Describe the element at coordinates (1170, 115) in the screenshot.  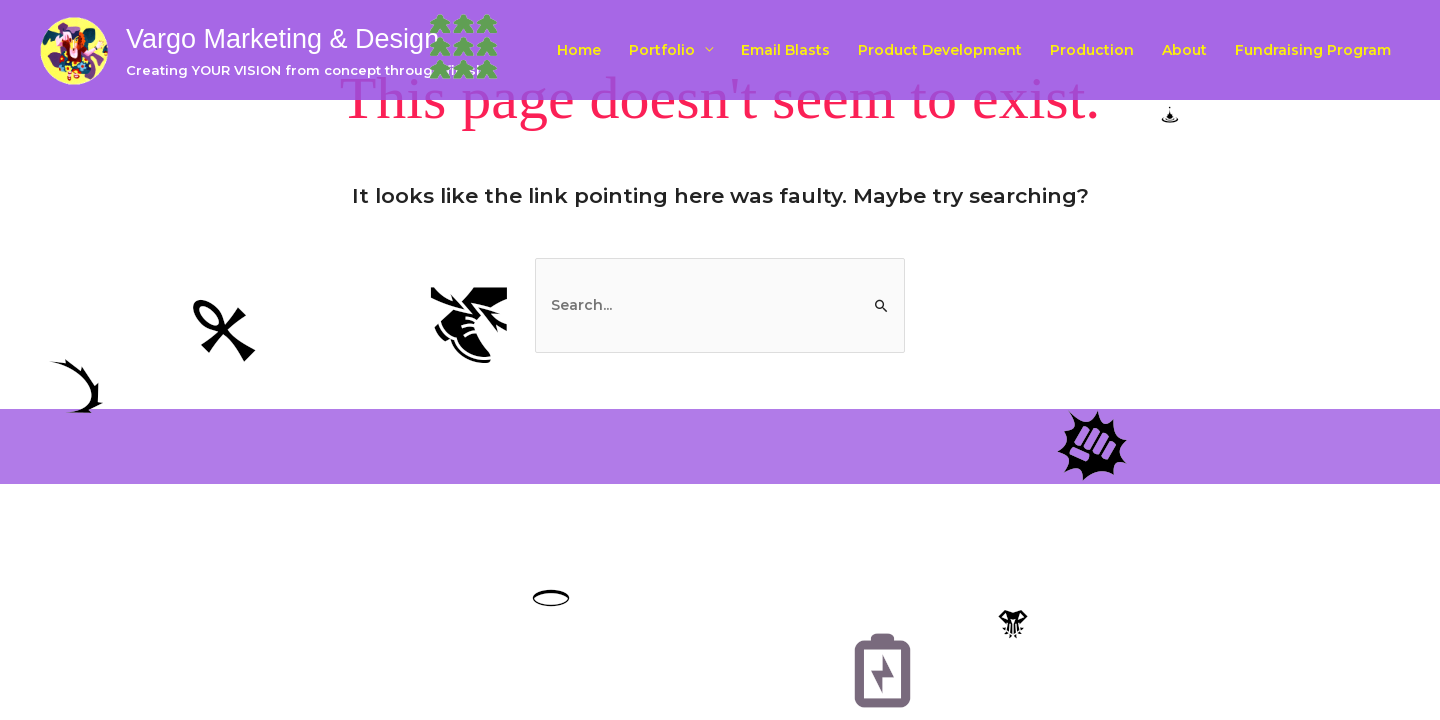
I see `indicates water or liquid effect in gameplay` at that location.